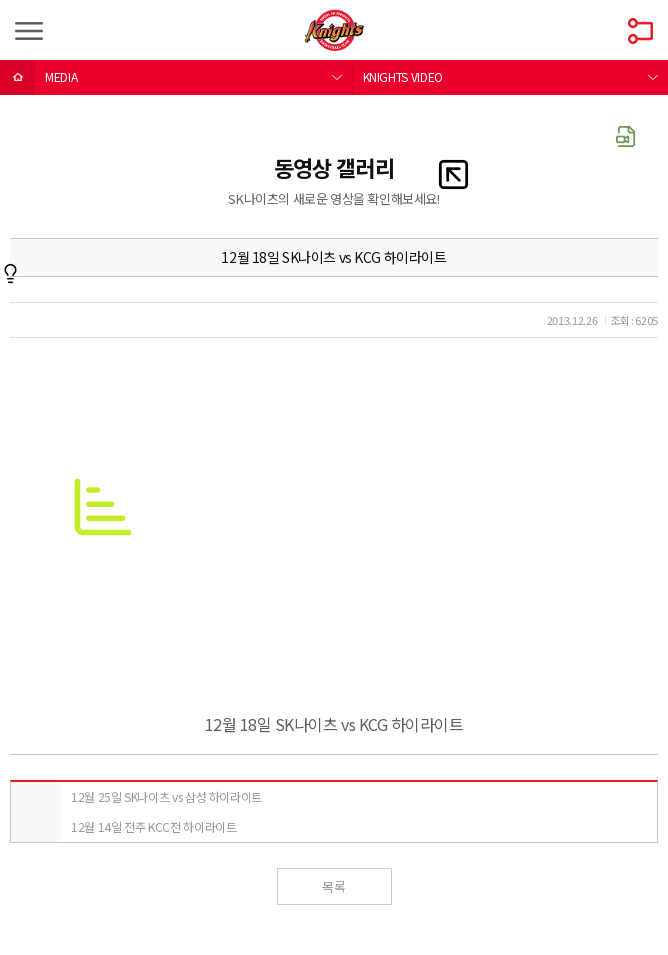 The height and width of the screenshot is (955, 668). Describe the element at coordinates (10, 273) in the screenshot. I see `view tips or helpful suggestions` at that location.